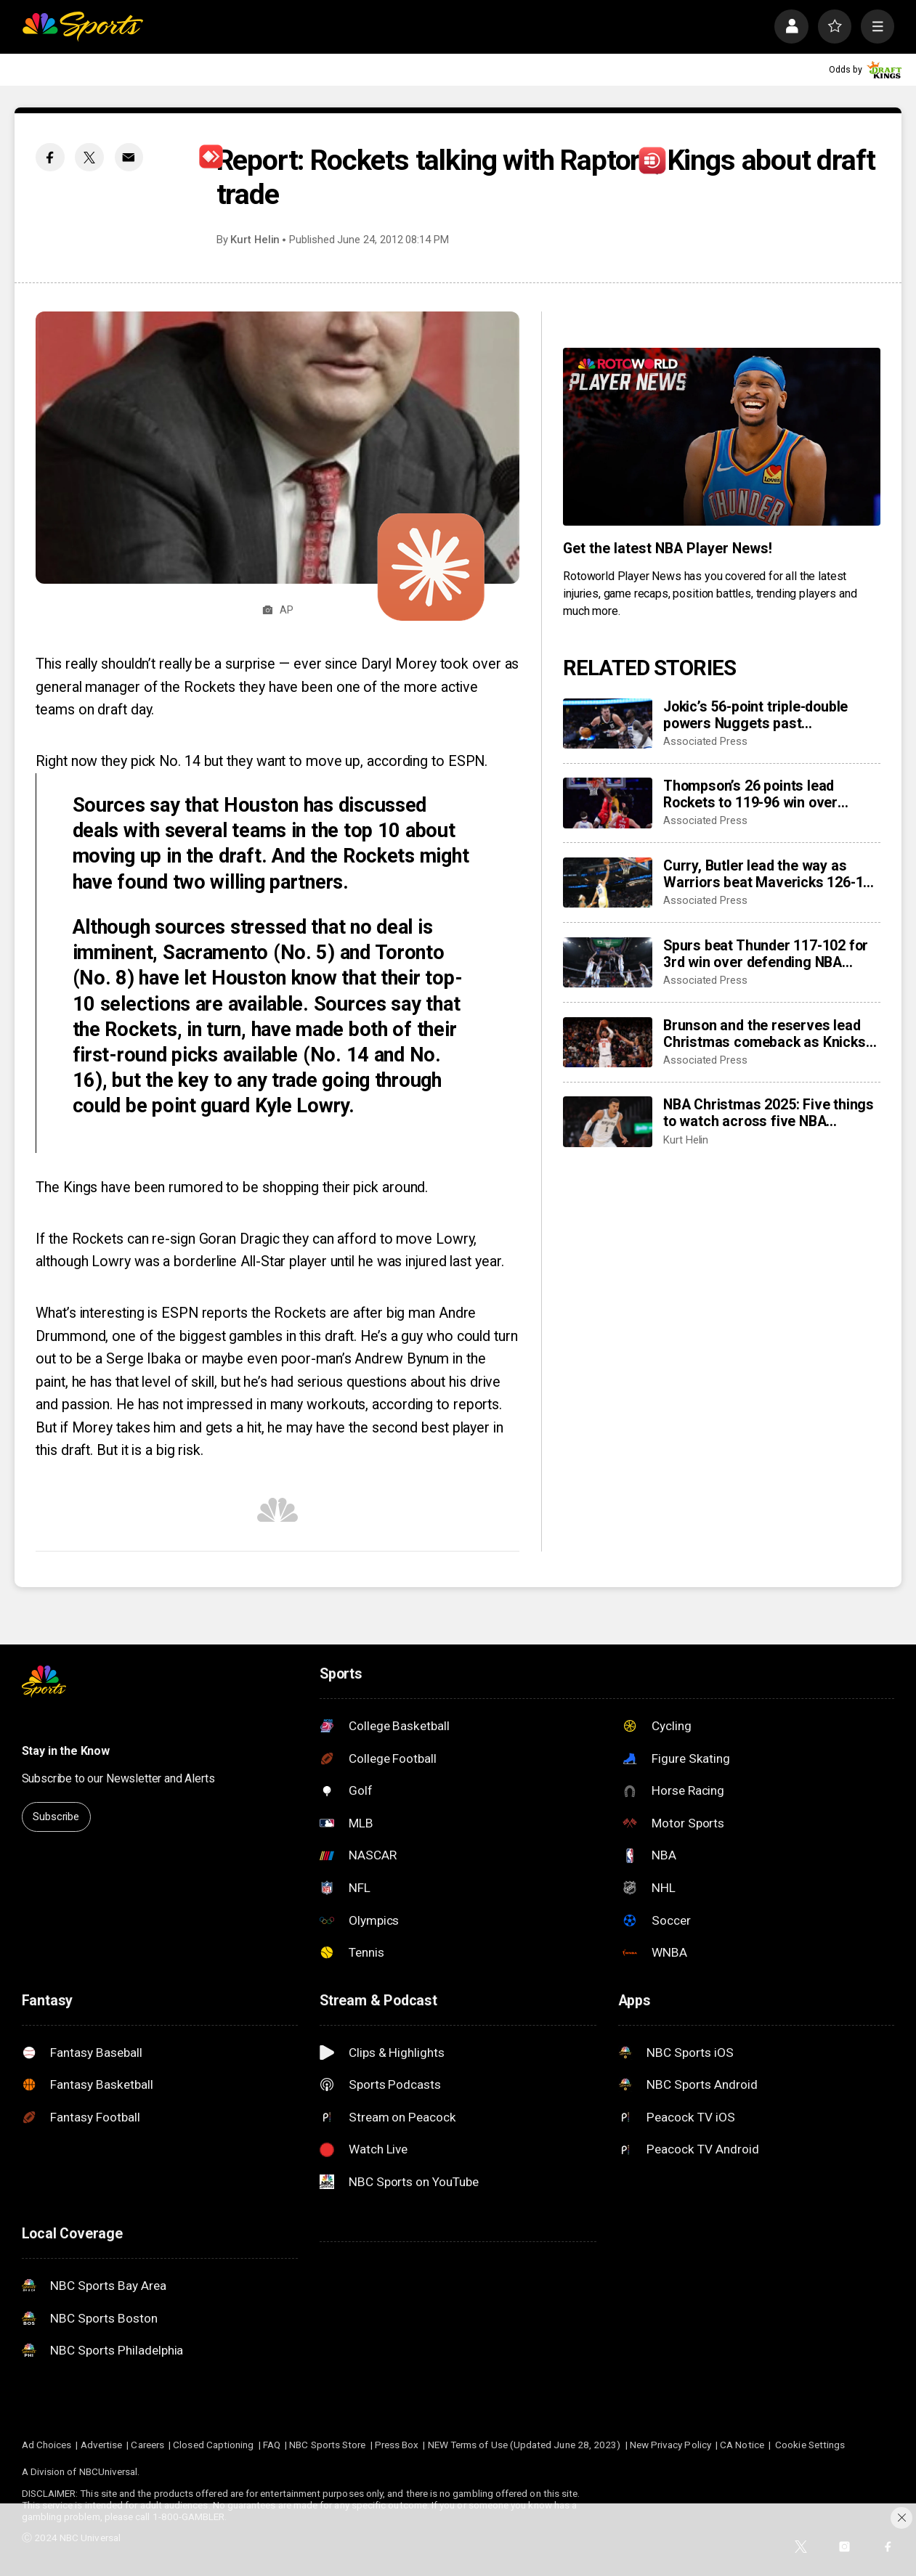 This screenshot has width=916, height=2576. I want to click on open budgie window previews app, so click(652, 160).